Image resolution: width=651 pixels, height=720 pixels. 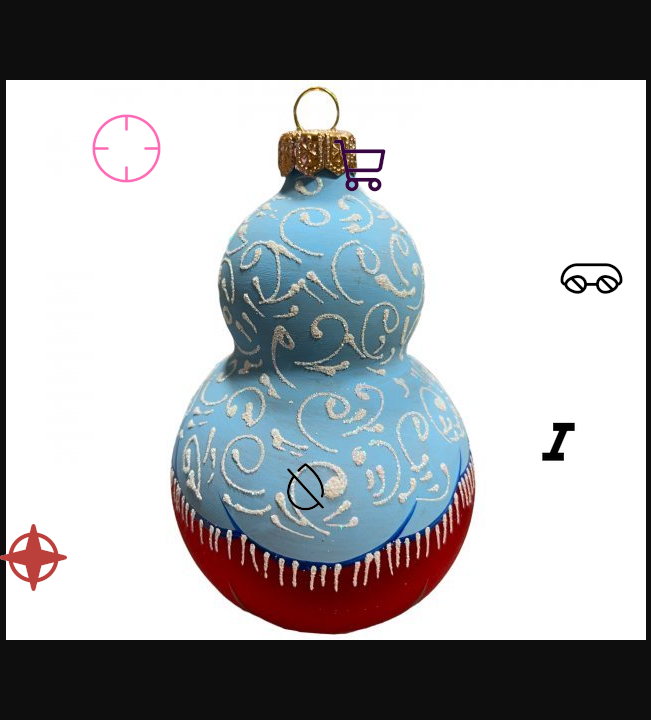 I want to click on access navigation or compass features, so click(x=33, y=557).